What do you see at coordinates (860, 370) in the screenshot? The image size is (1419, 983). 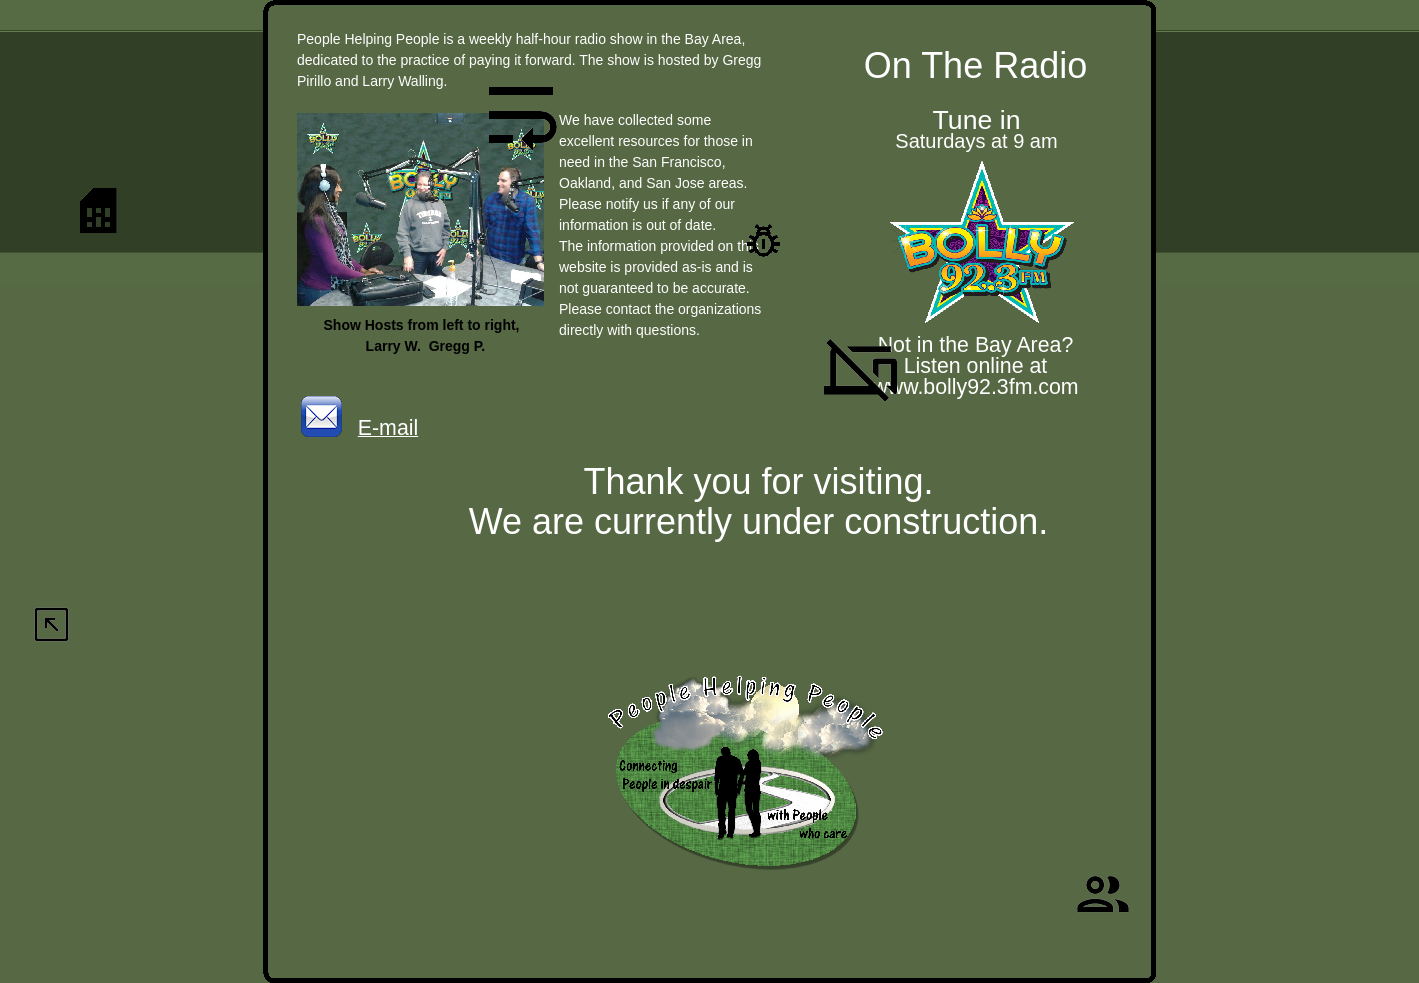 I see `device connection unavailable or disabled` at bounding box center [860, 370].